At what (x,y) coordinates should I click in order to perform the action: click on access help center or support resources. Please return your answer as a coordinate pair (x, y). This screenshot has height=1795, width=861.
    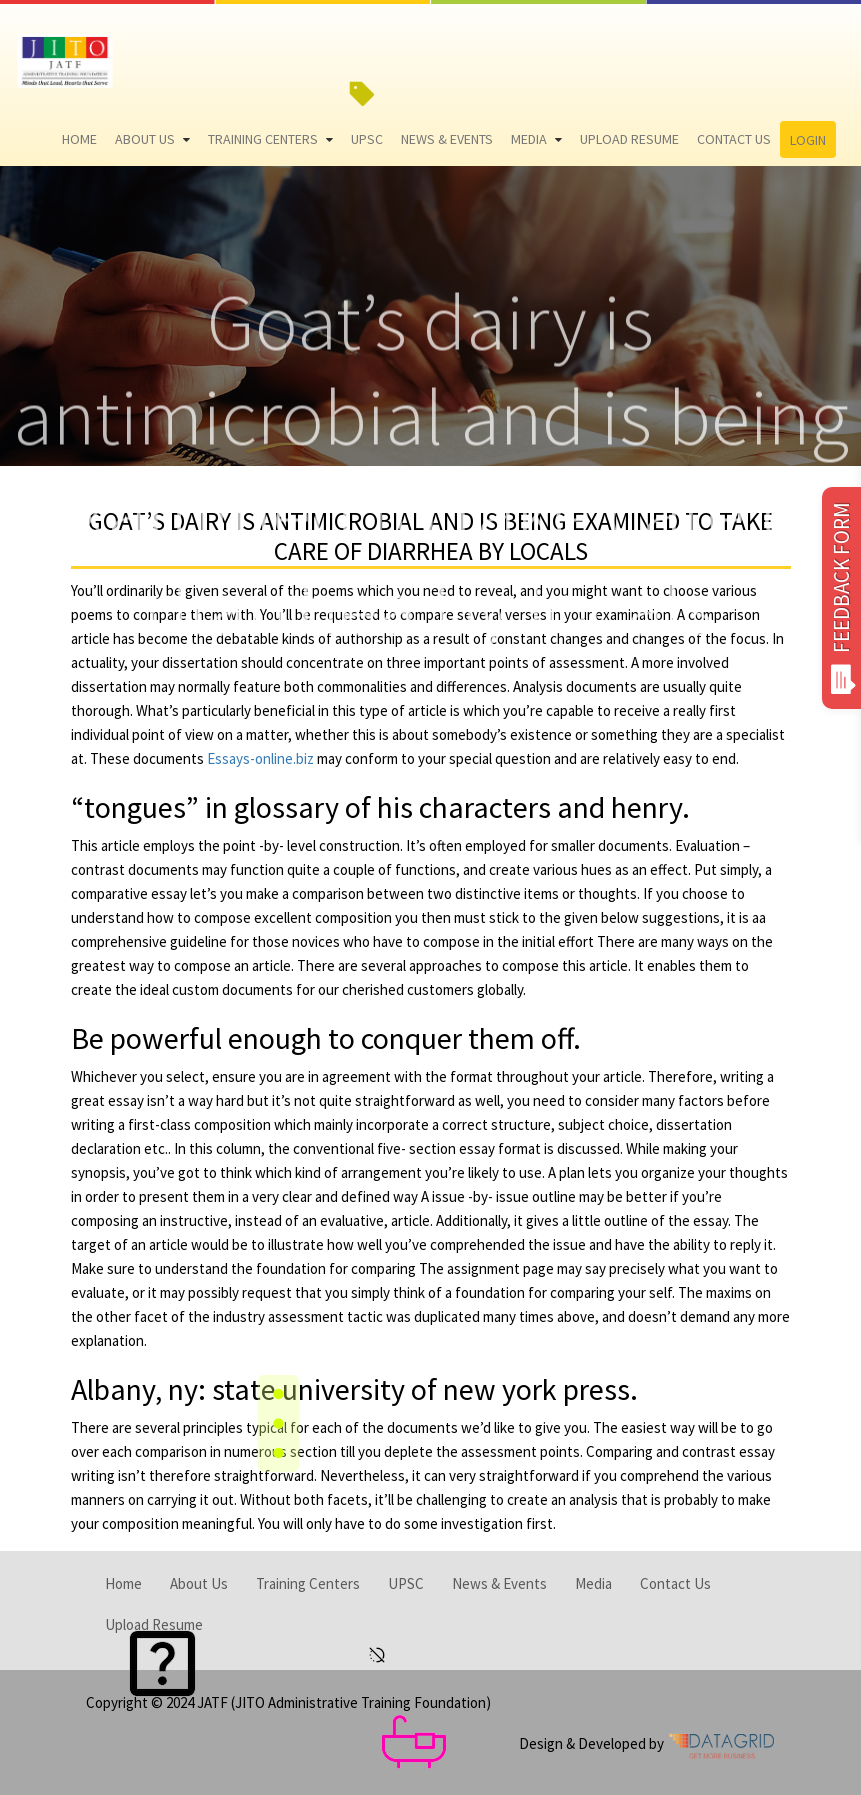
    Looking at the image, I should click on (162, 1663).